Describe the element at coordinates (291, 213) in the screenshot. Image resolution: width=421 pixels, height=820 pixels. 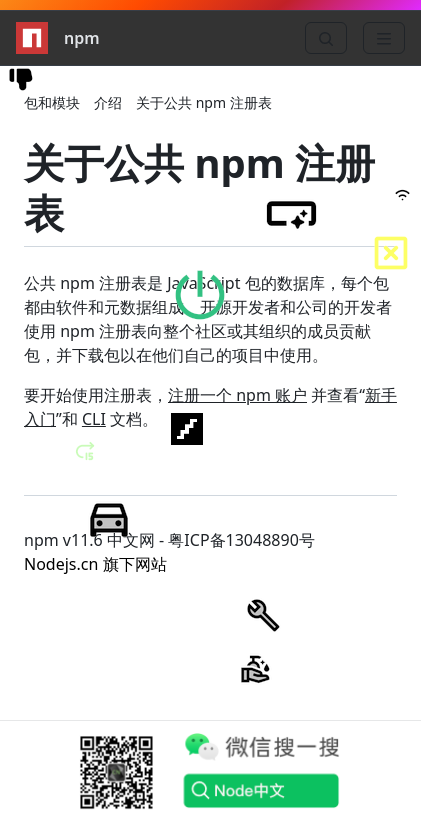
I see `add a smart or AI-powered action button` at that location.